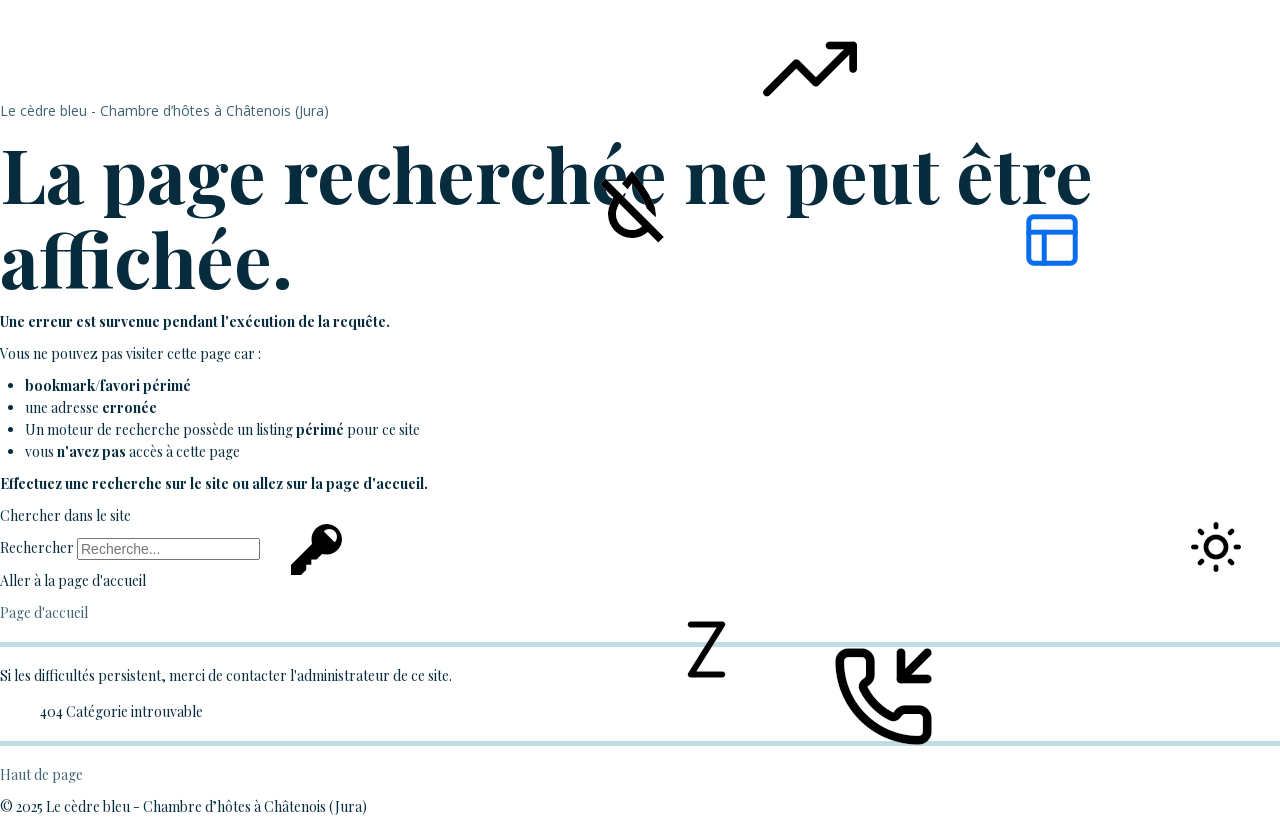  What do you see at coordinates (883, 696) in the screenshot?
I see `incoming call notification` at bounding box center [883, 696].